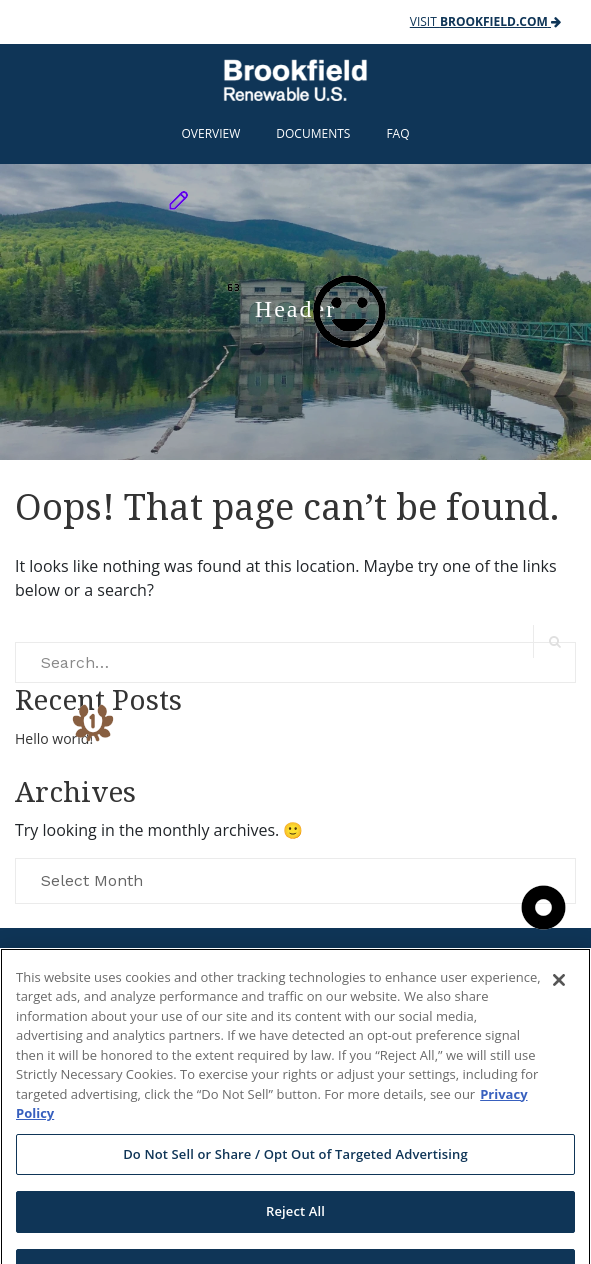 The width and height of the screenshot is (591, 1264). I want to click on edit content or text, so click(179, 200).